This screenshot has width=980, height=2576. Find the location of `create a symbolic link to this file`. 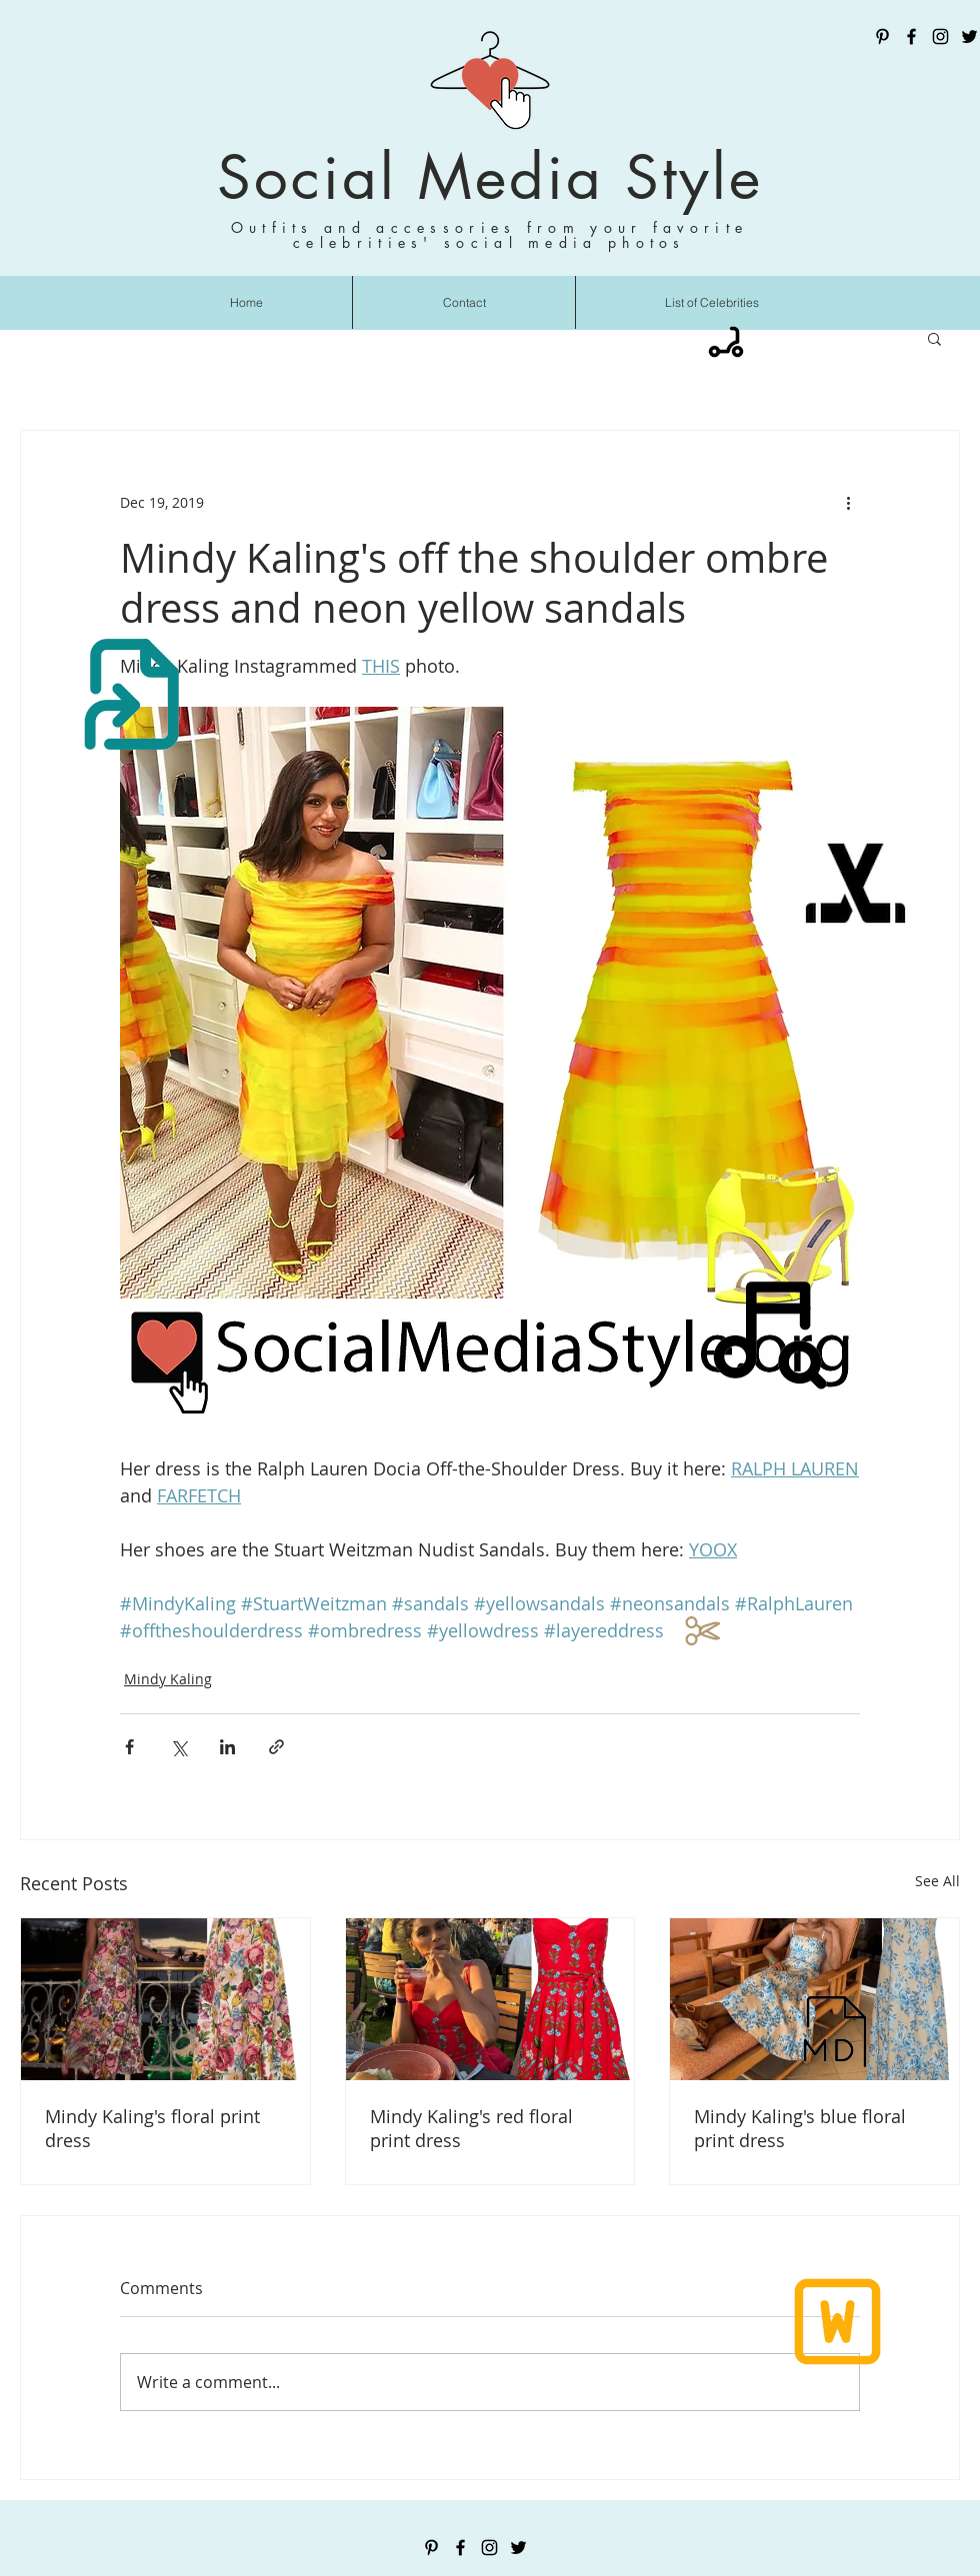

create a symbolic link to this file is located at coordinates (134, 694).